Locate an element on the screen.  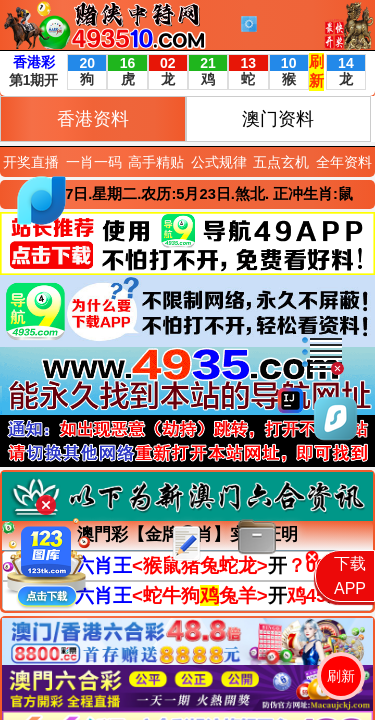
remove an item from the list is located at coordinates (322, 354).